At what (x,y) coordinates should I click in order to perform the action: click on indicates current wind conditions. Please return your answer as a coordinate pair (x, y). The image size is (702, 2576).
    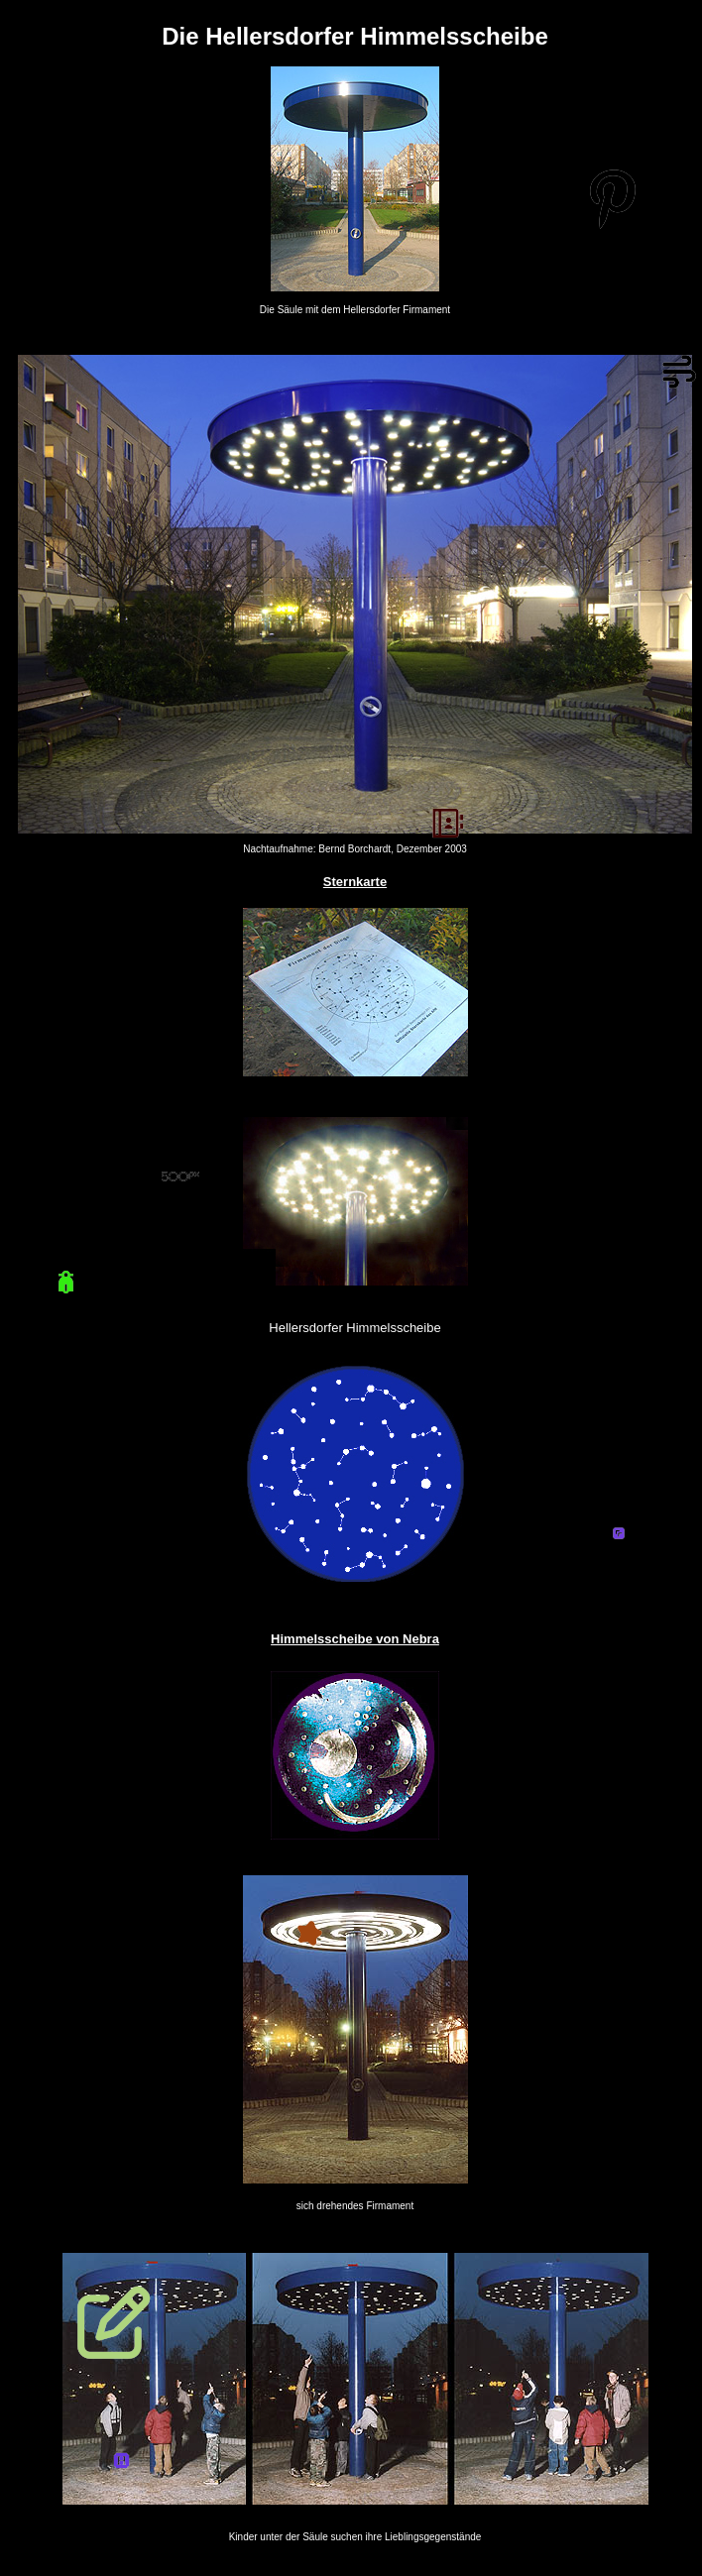
    Looking at the image, I should click on (679, 372).